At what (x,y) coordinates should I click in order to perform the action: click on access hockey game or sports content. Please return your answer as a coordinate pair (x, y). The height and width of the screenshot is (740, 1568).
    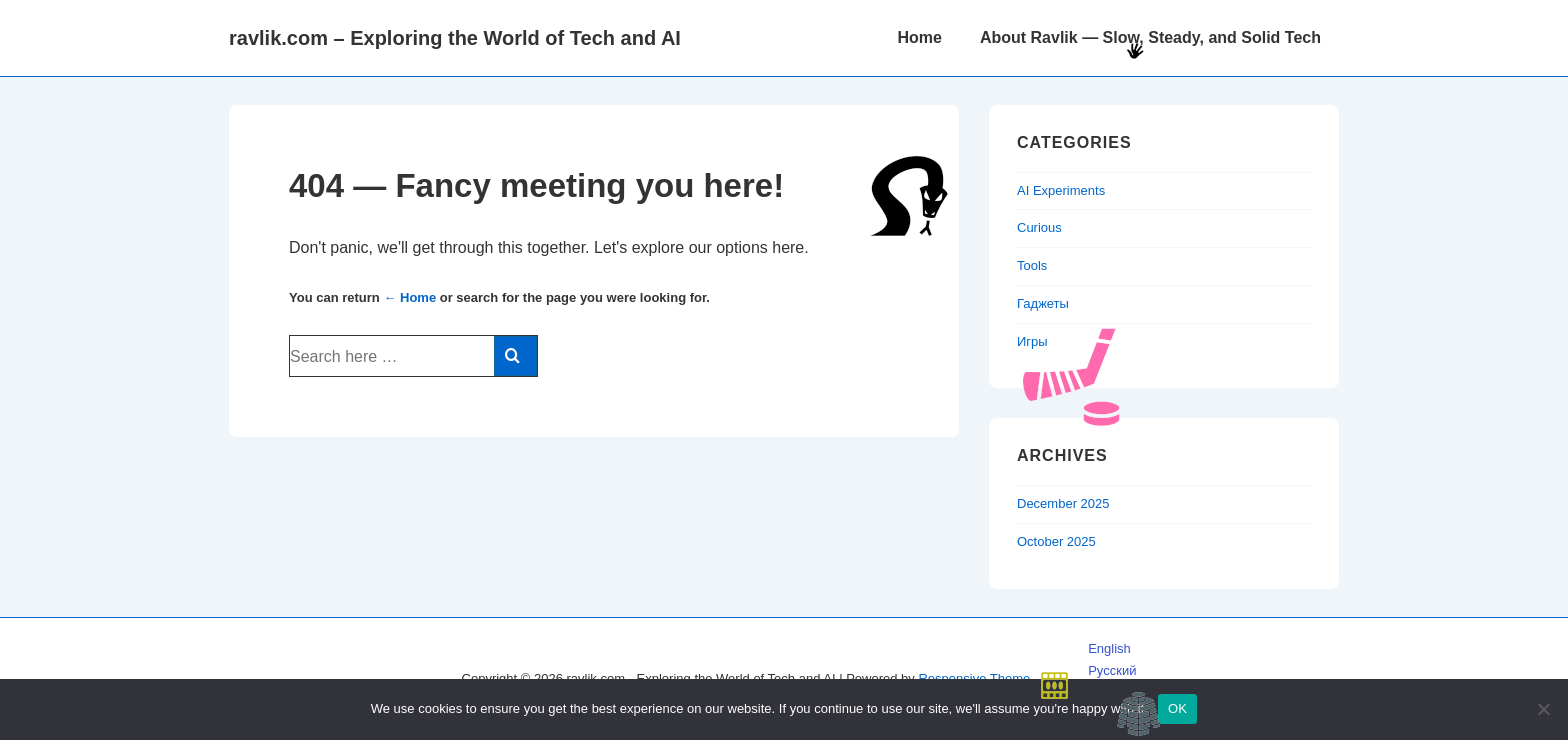
    Looking at the image, I should click on (1071, 377).